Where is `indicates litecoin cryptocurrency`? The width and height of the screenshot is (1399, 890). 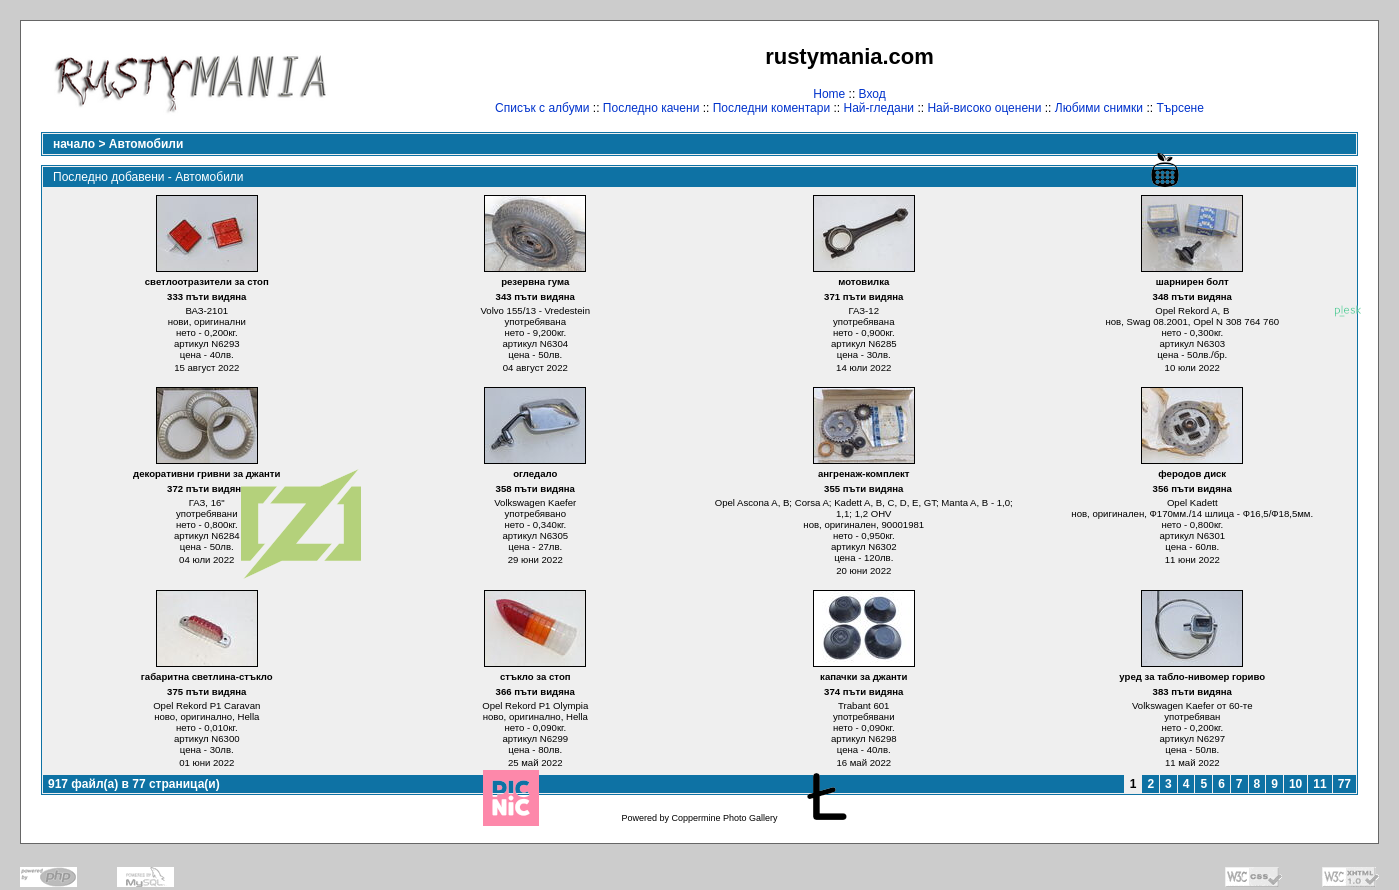 indicates litecoin cryptocurrency is located at coordinates (826, 796).